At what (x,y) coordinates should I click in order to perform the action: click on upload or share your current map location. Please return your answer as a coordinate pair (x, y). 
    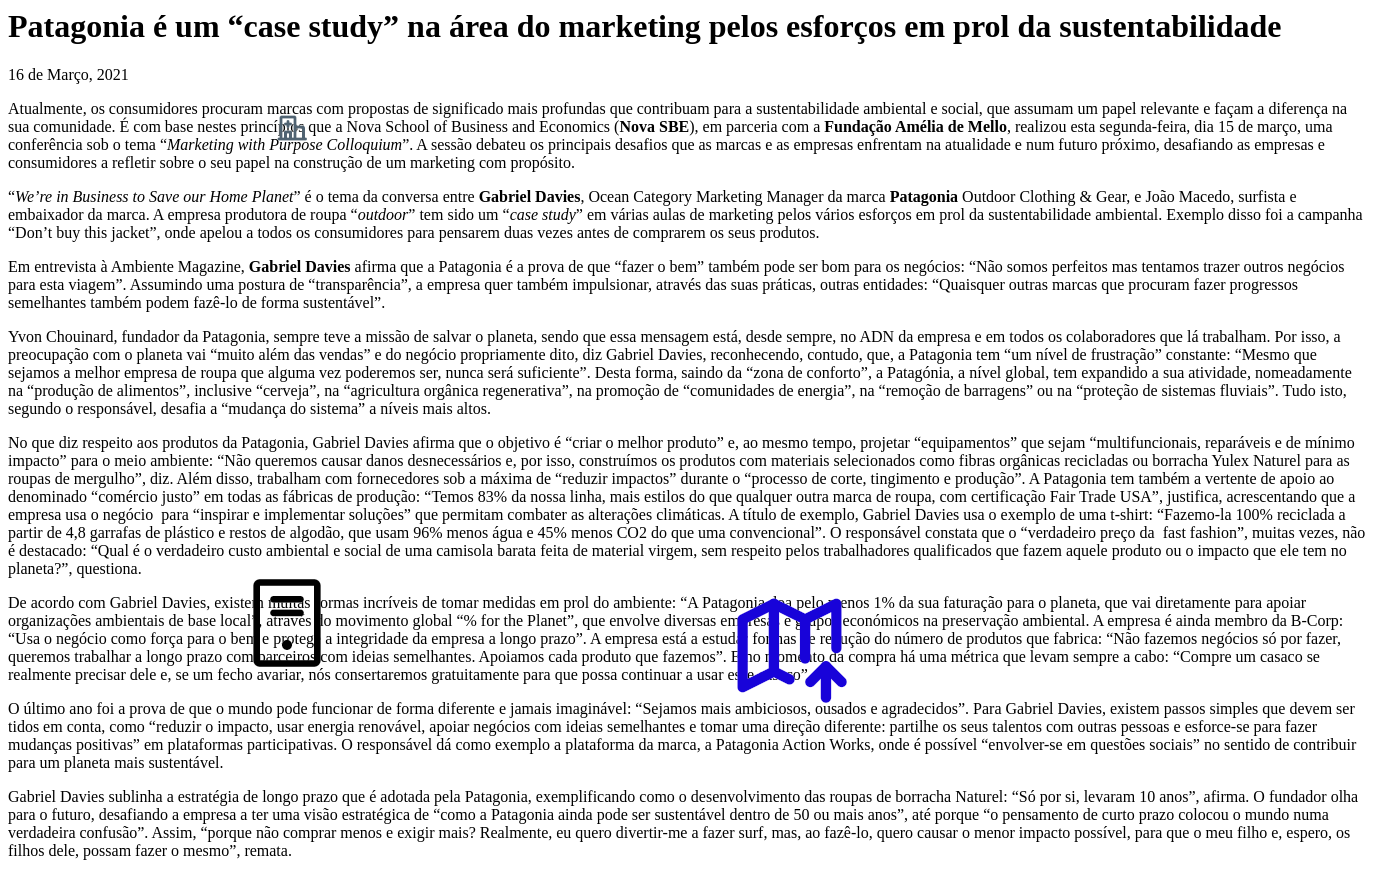
    Looking at the image, I should click on (789, 645).